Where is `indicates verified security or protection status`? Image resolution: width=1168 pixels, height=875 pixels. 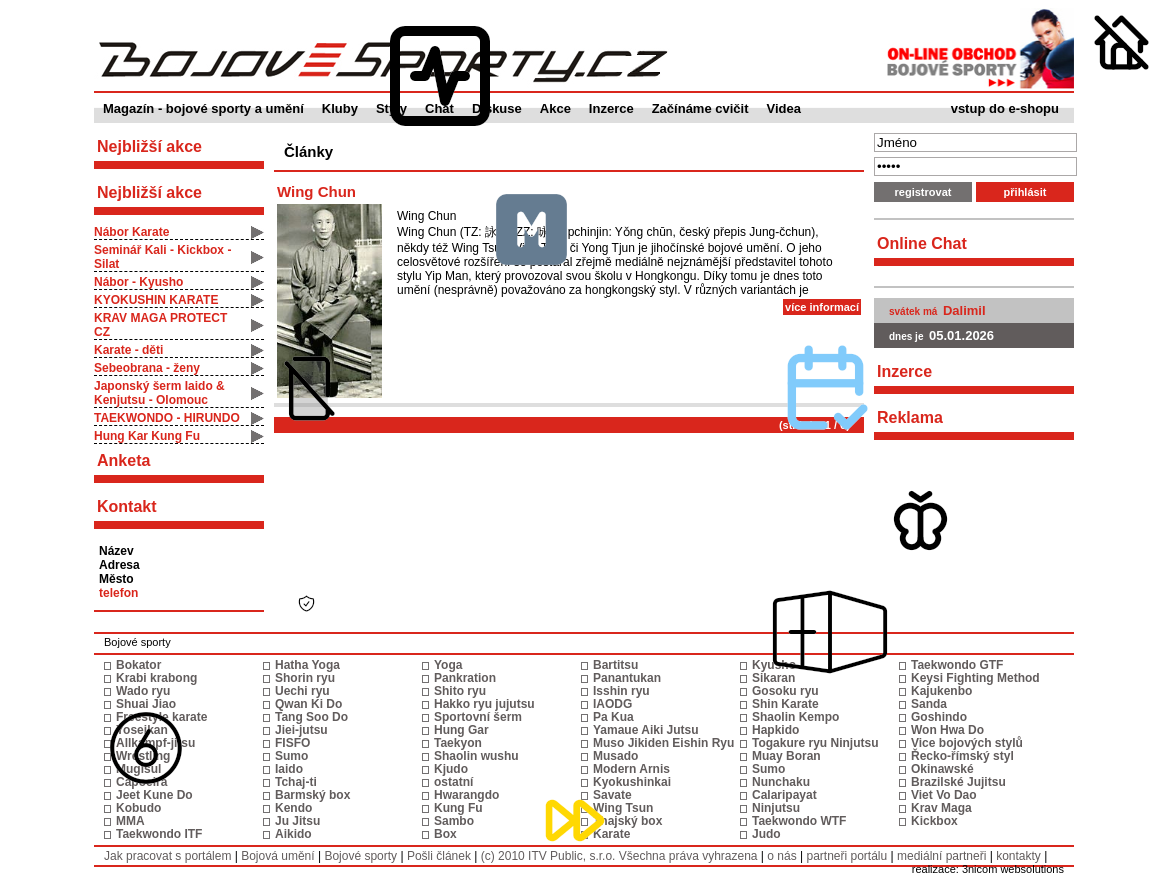 indicates verified security or protection status is located at coordinates (306, 603).